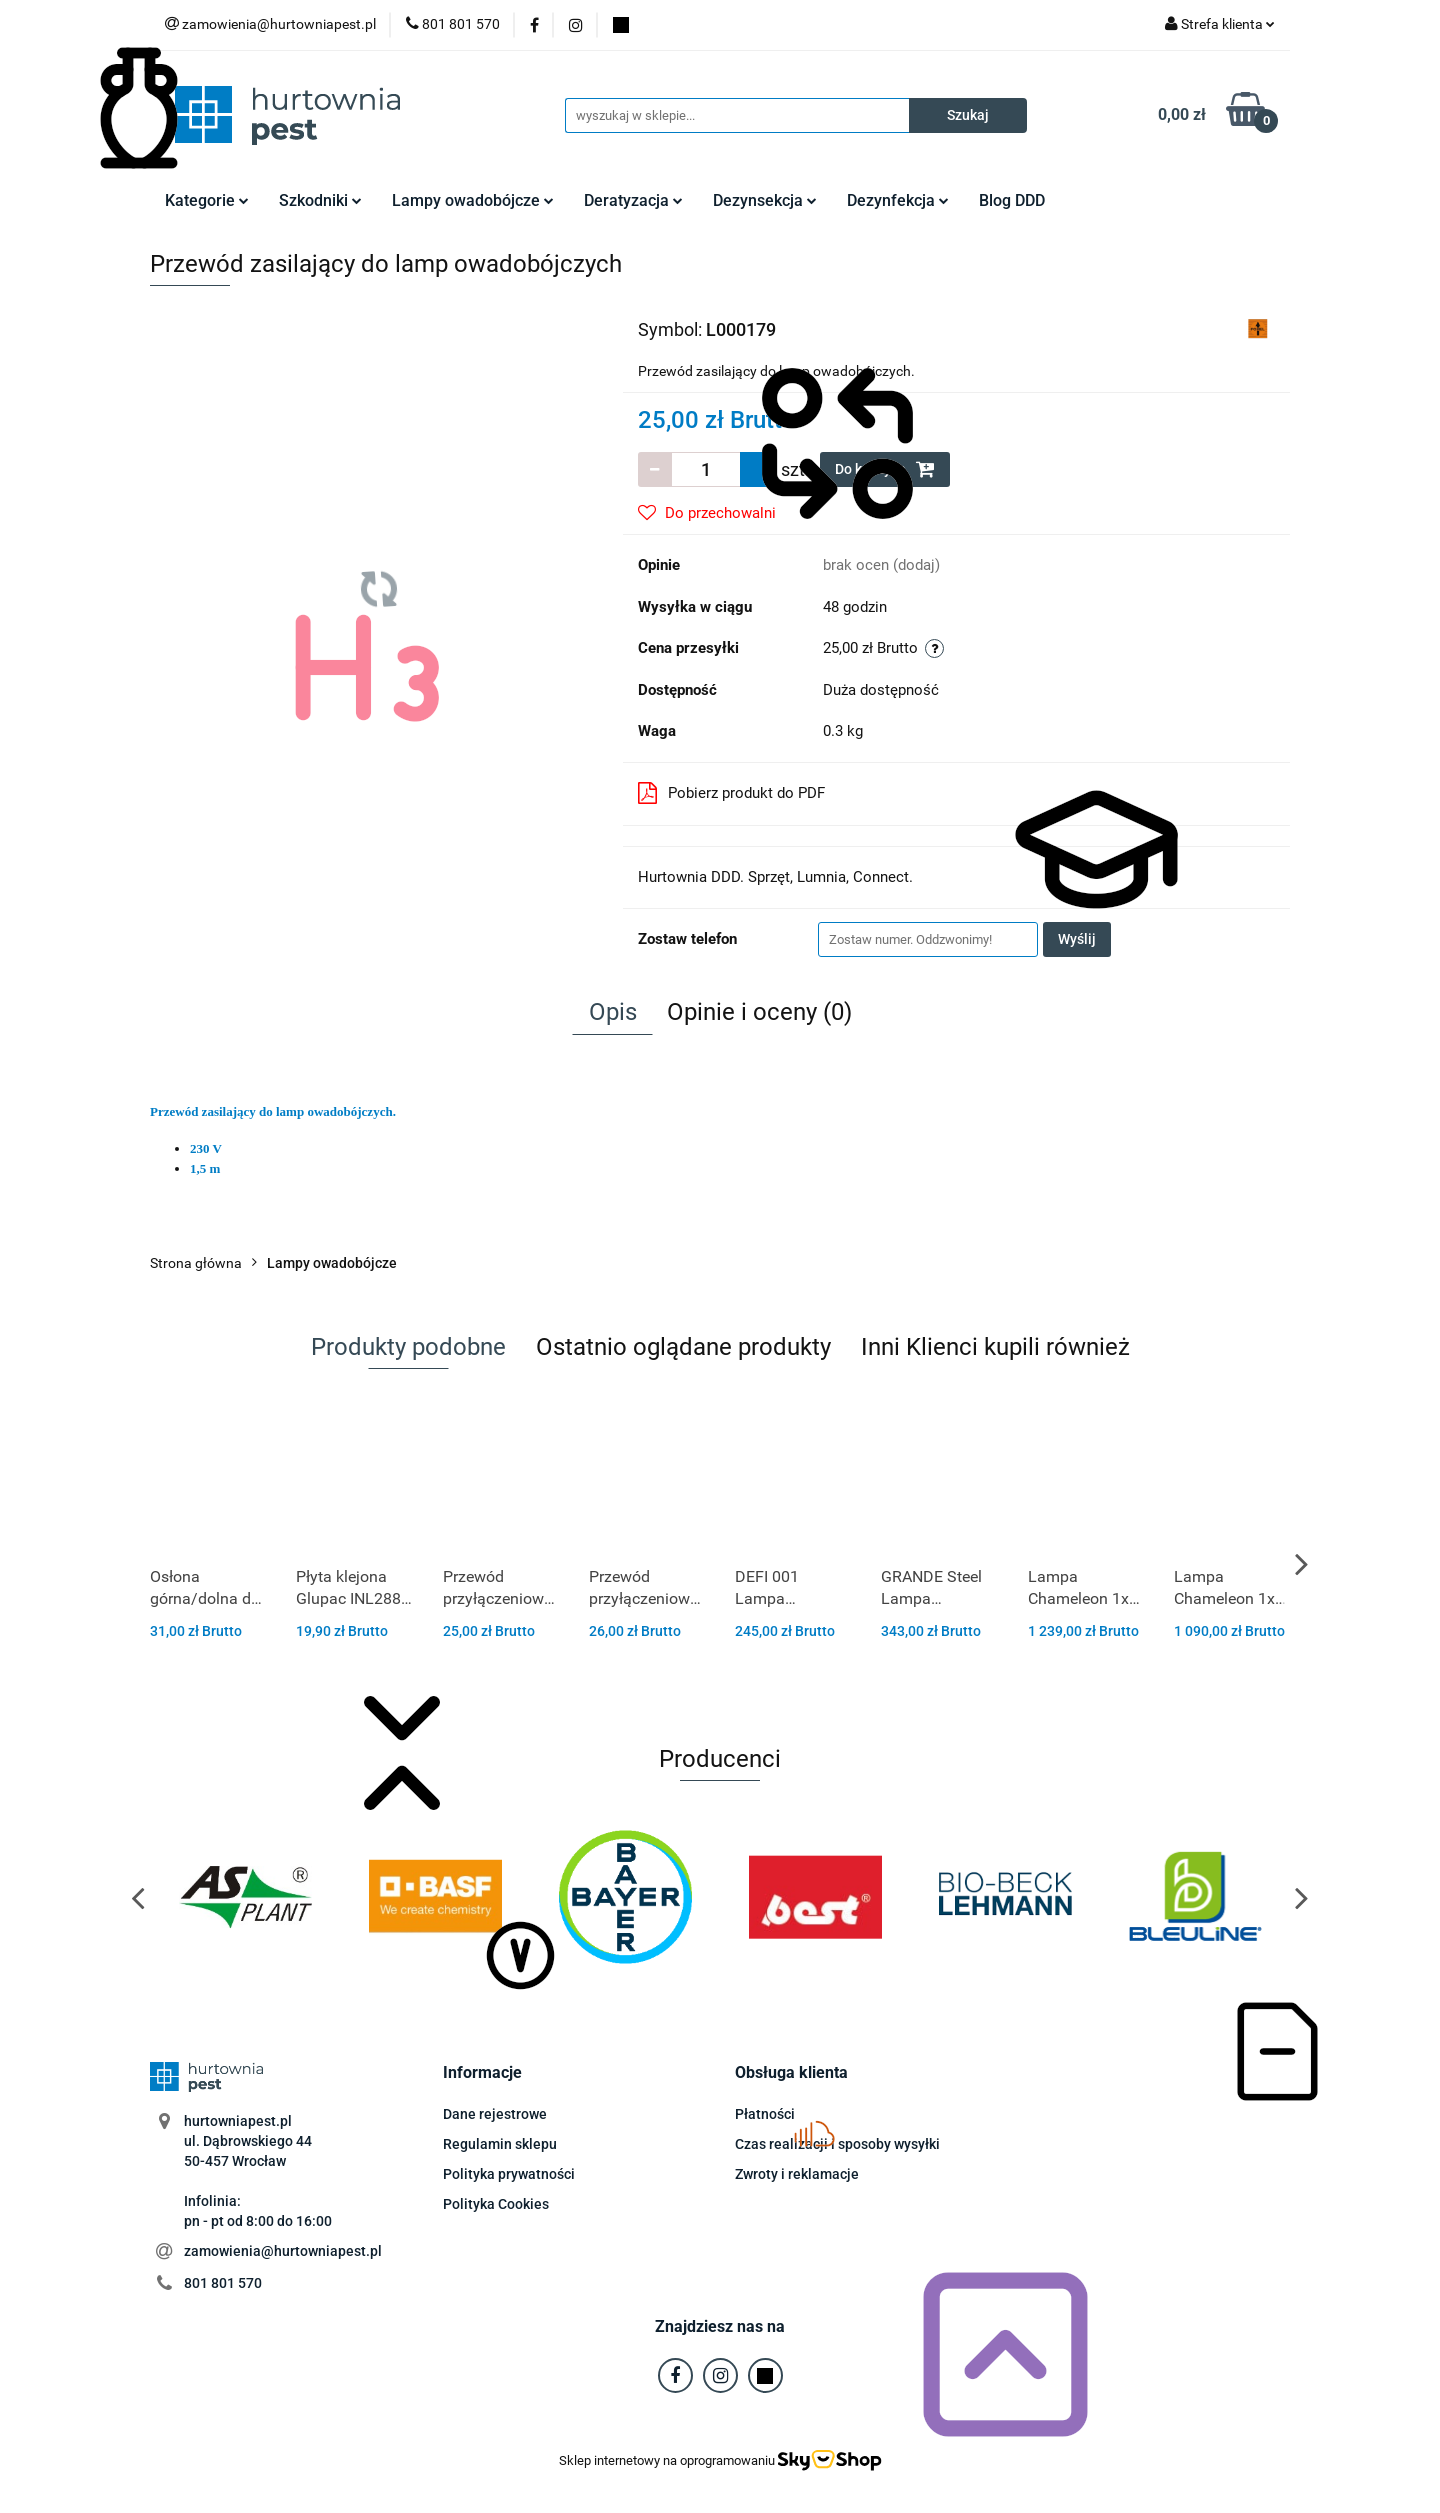 Image resolution: width=1440 pixels, height=2513 pixels. What do you see at coordinates (363, 667) in the screenshot?
I see `format text as heading level 3` at bounding box center [363, 667].